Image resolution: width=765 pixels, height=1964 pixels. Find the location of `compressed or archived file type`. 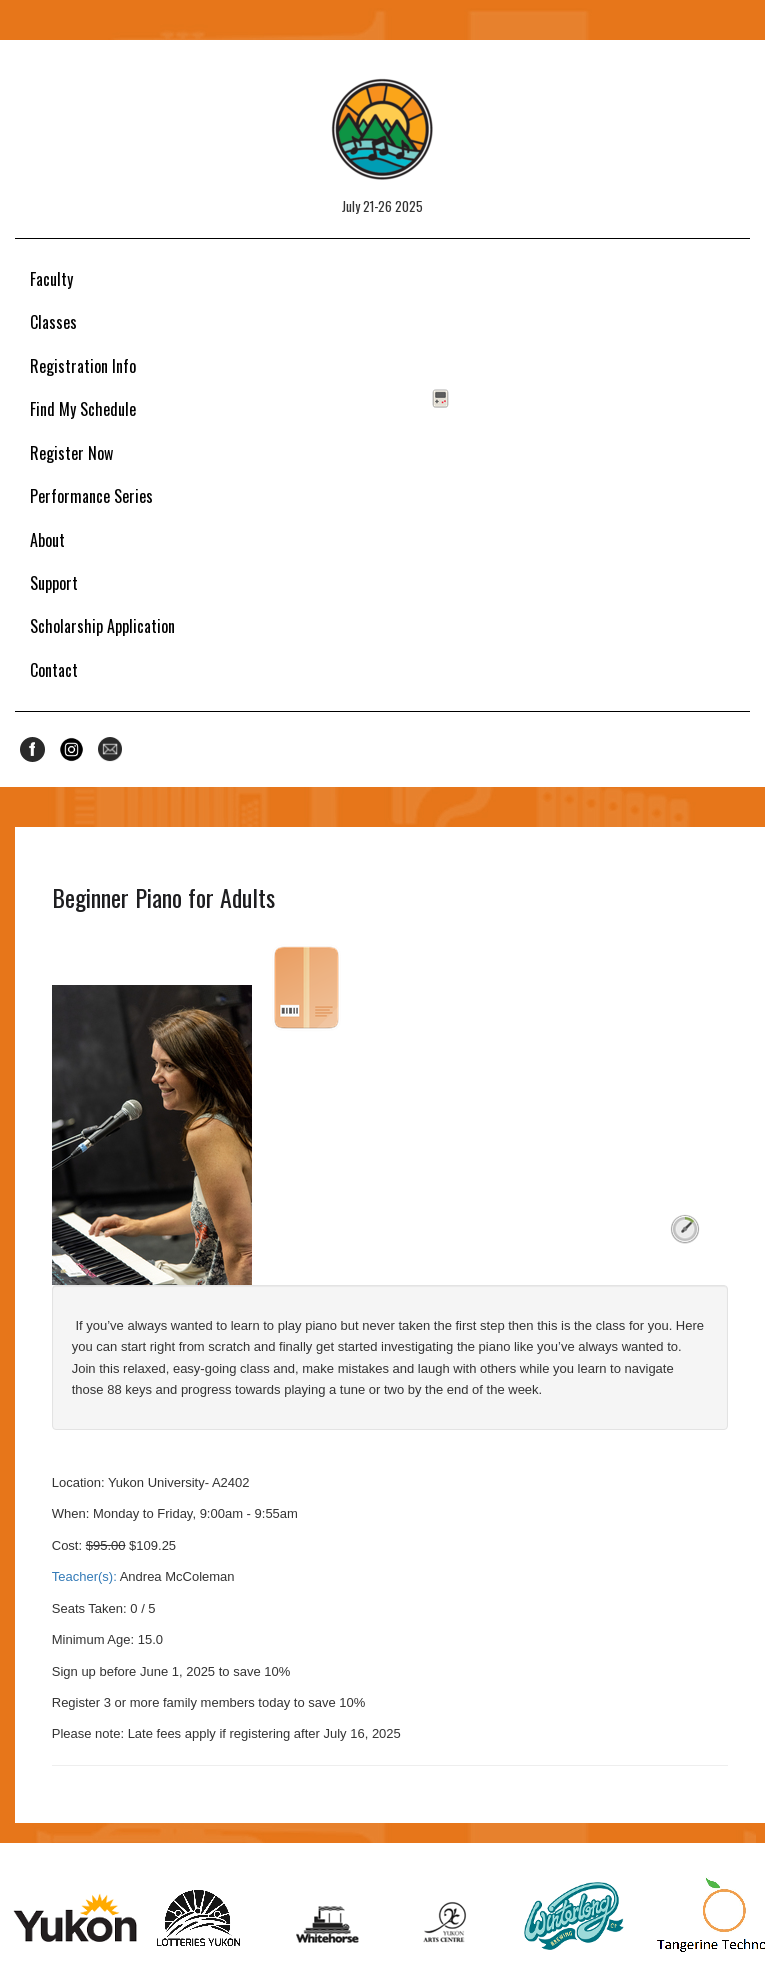

compressed or archived file type is located at coordinates (306, 987).